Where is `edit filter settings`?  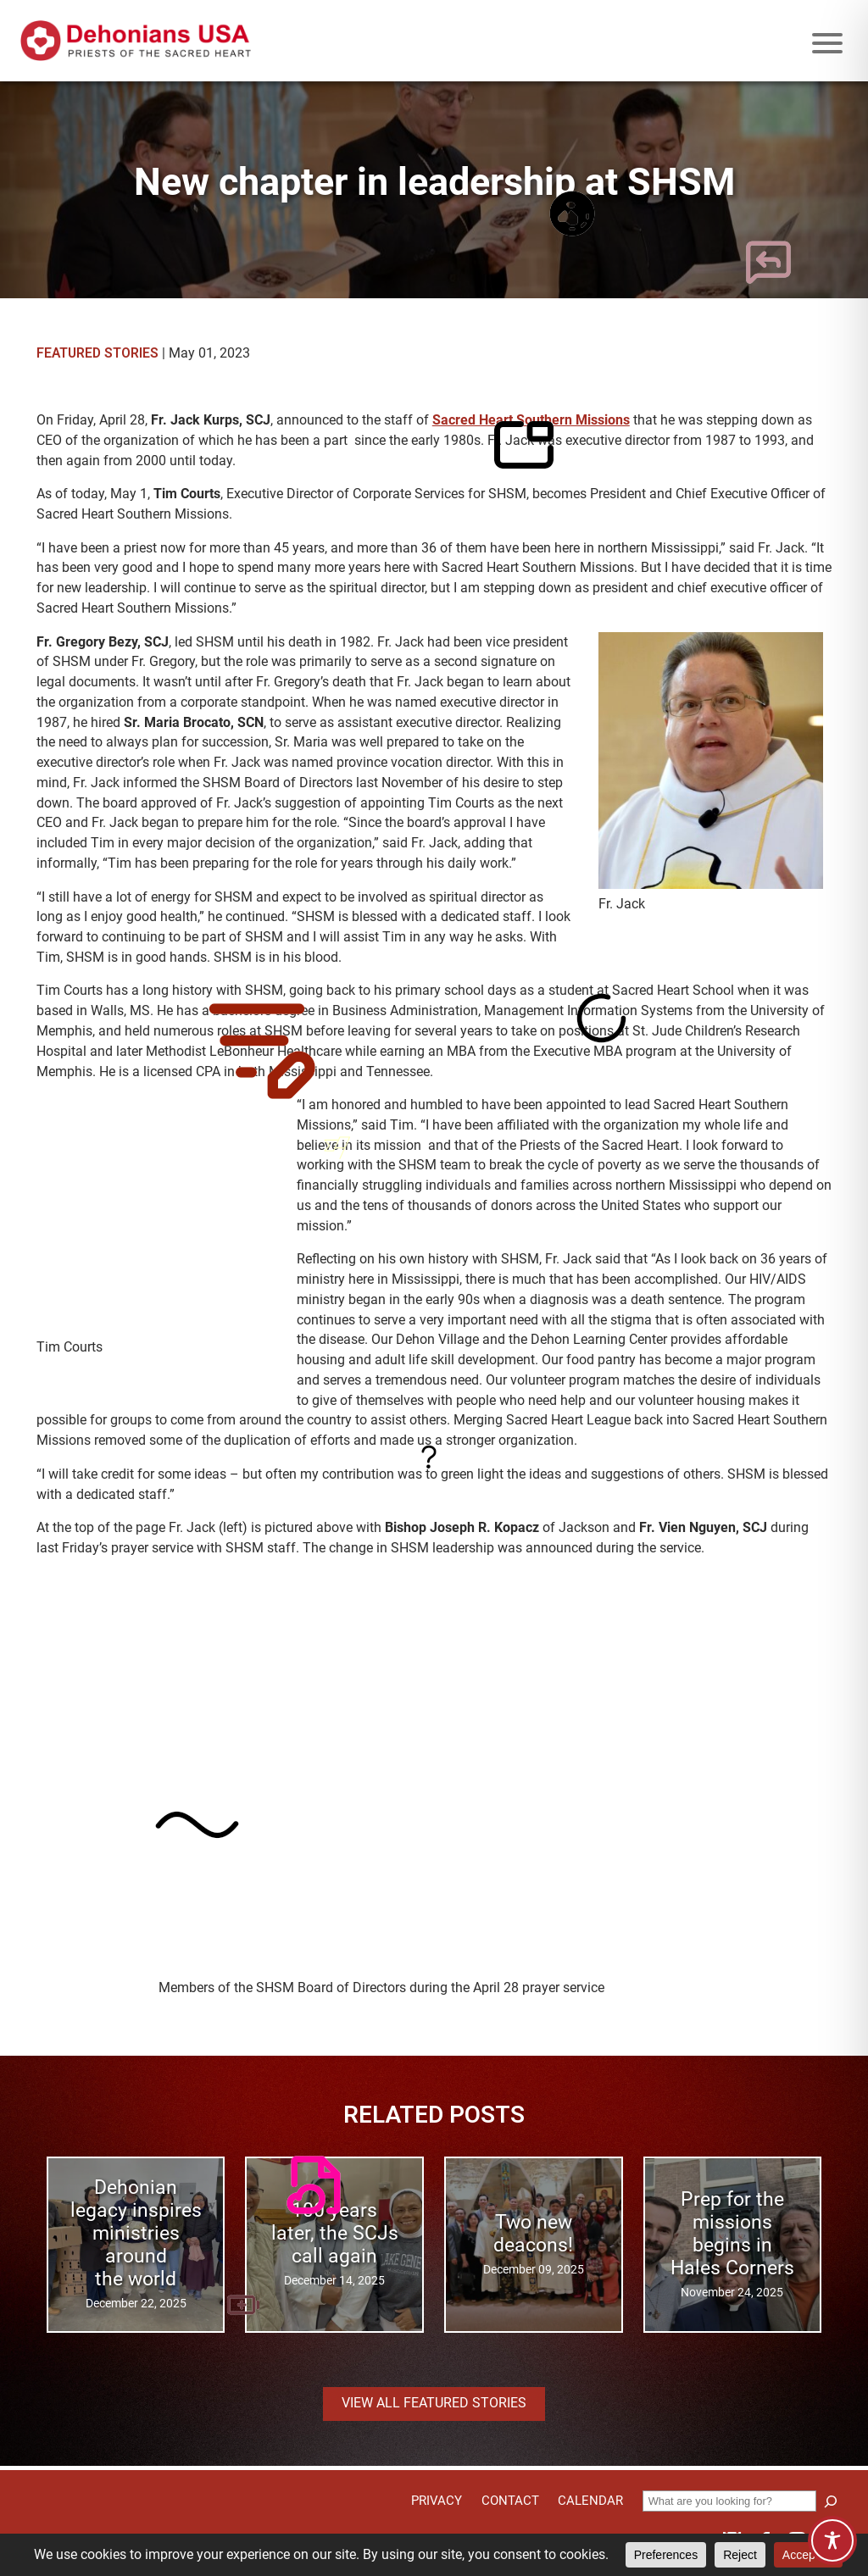 edit filter settings is located at coordinates (257, 1041).